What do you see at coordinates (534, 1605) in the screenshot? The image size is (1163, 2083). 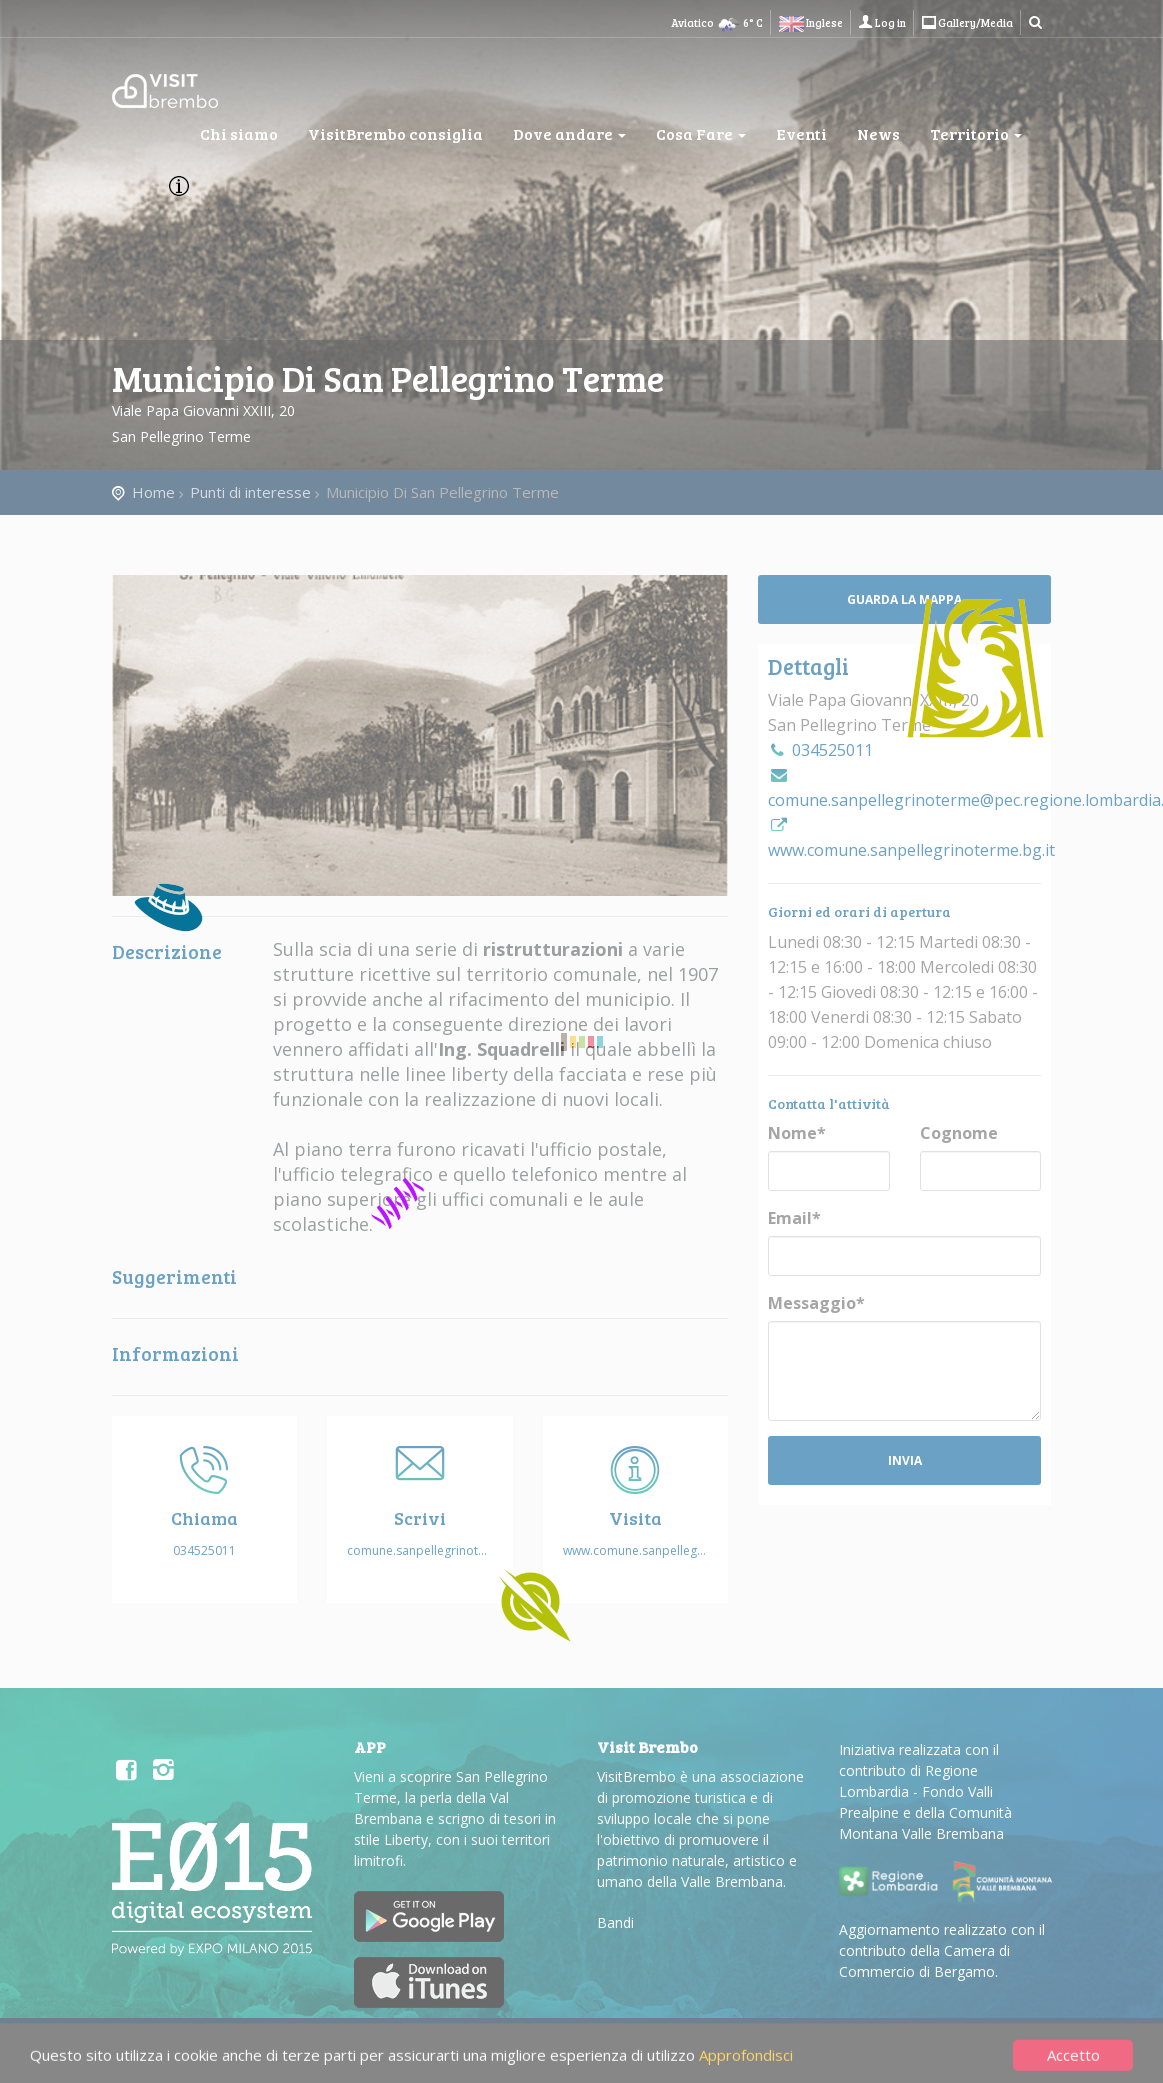 I see `indicates a successful hit or target achieved` at bounding box center [534, 1605].